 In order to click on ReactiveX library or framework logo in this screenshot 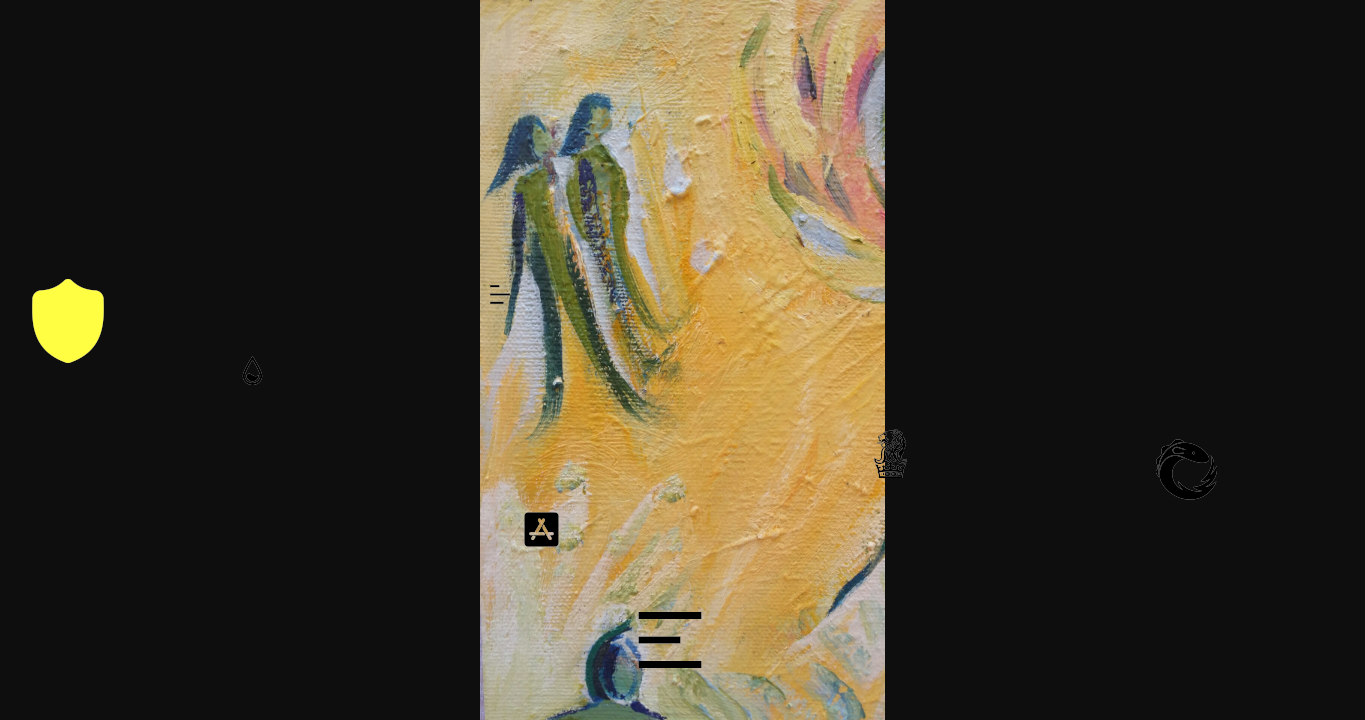, I will do `click(1186, 469)`.